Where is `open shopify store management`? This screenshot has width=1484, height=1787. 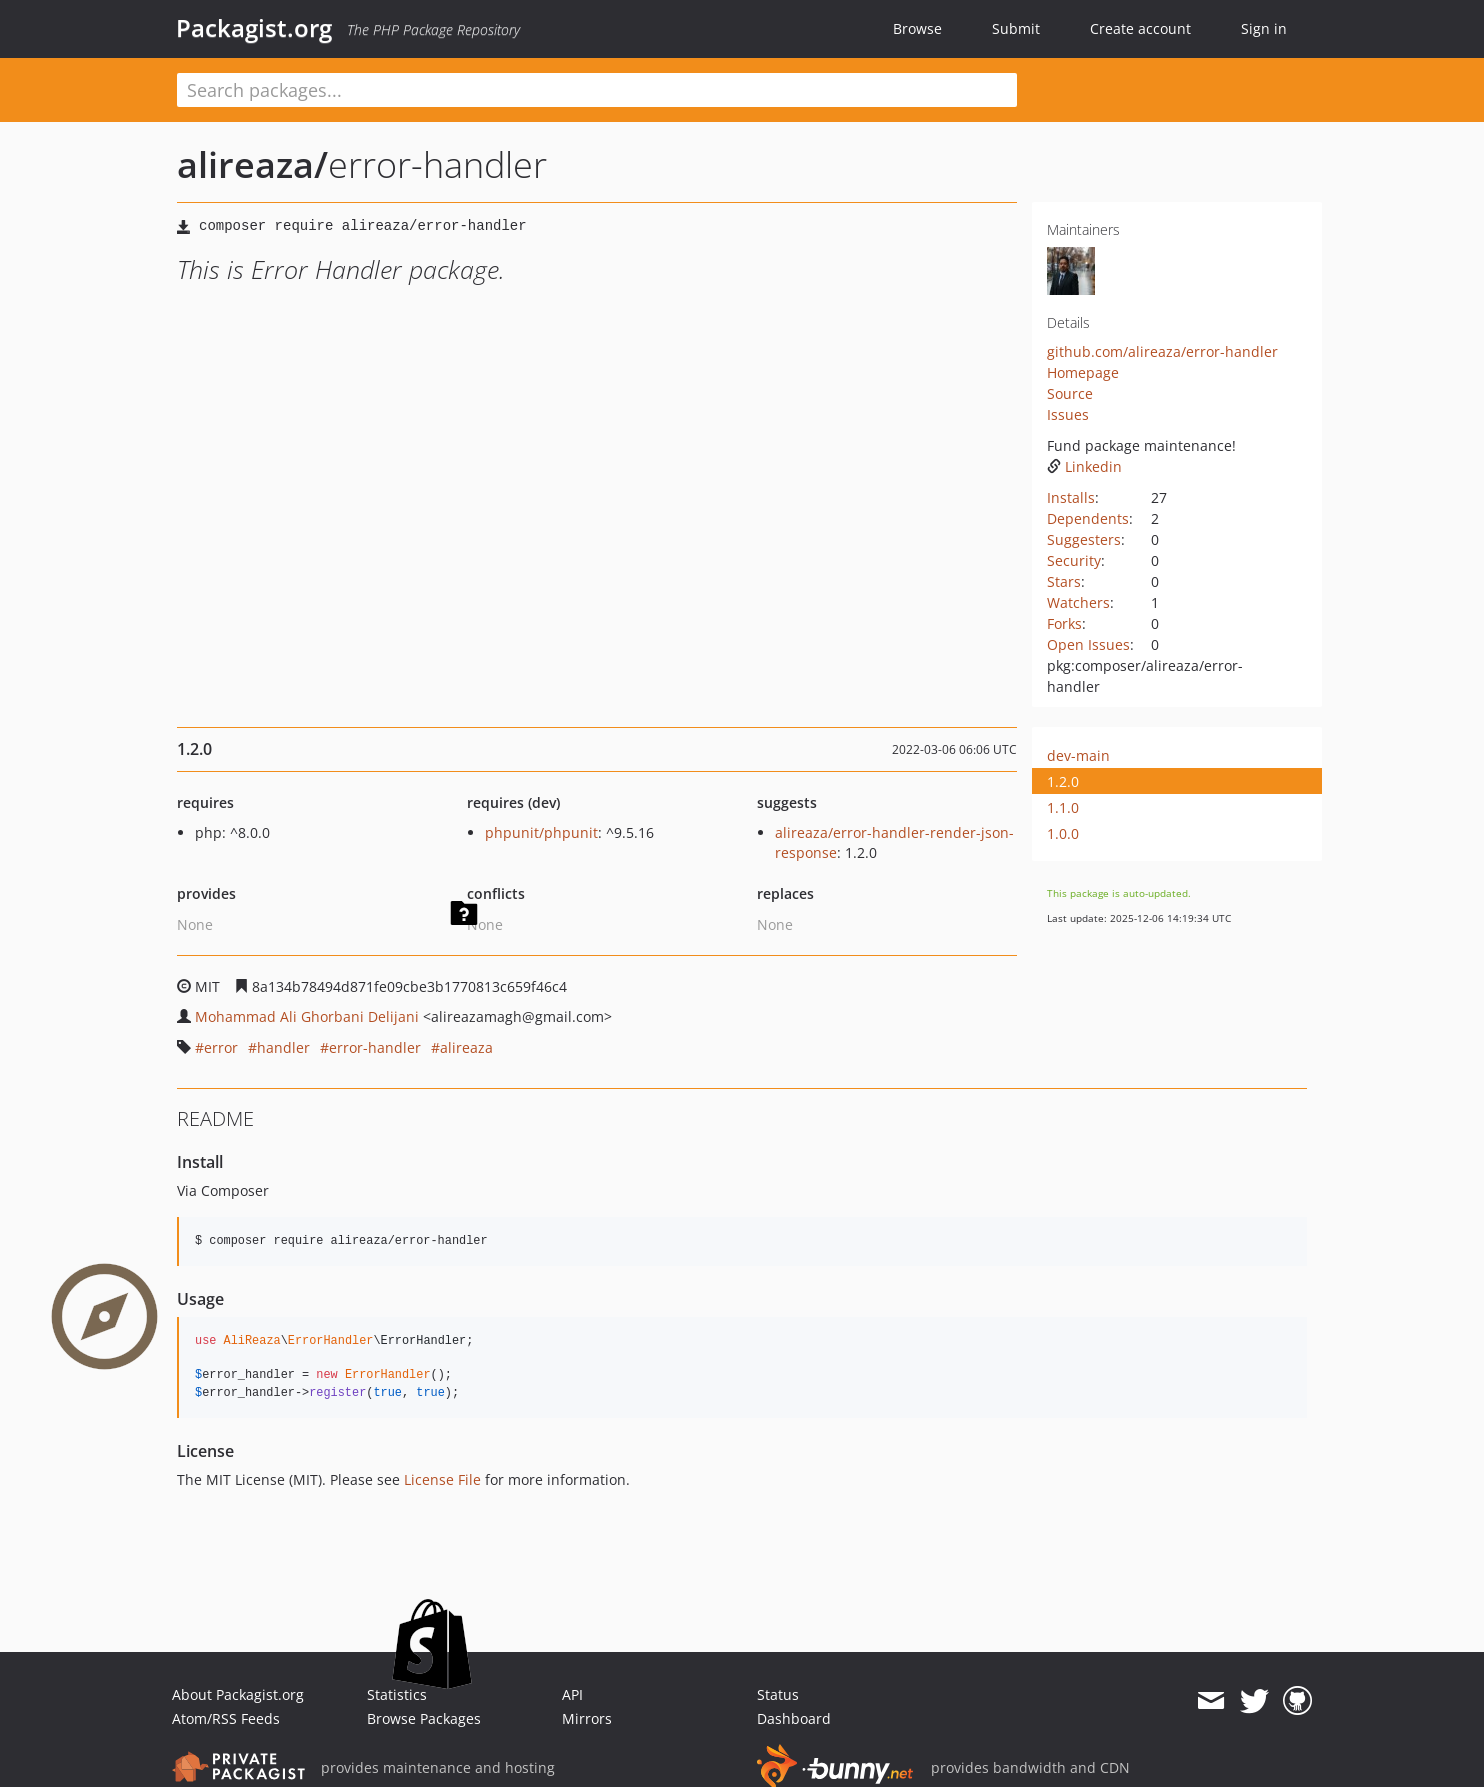 open shopify store management is located at coordinates (432, 1644).